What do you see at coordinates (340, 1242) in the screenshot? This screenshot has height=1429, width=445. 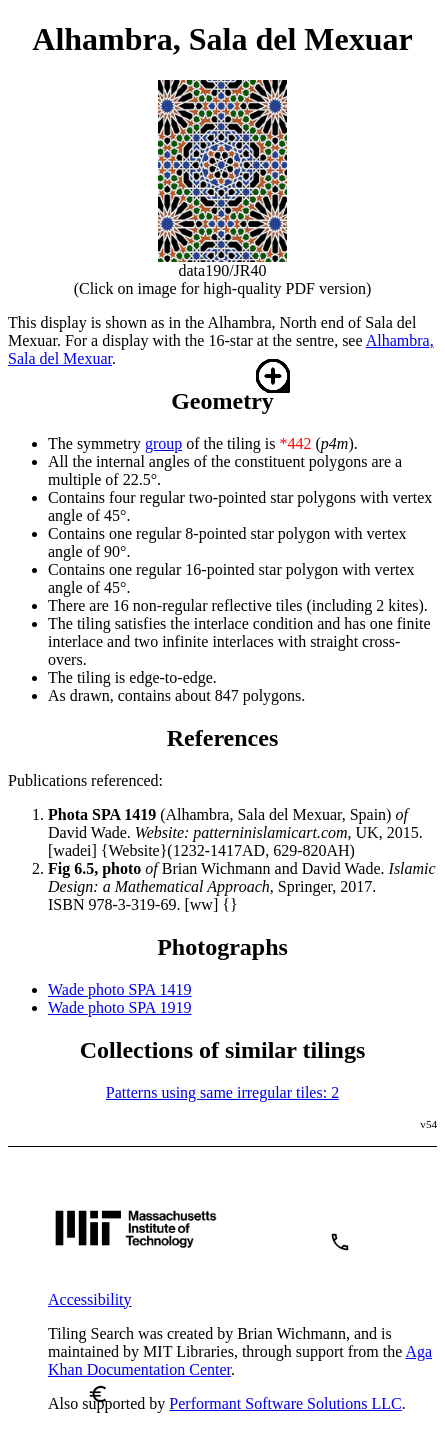 I see `make a phone call` at bounding box center [340, 1242].